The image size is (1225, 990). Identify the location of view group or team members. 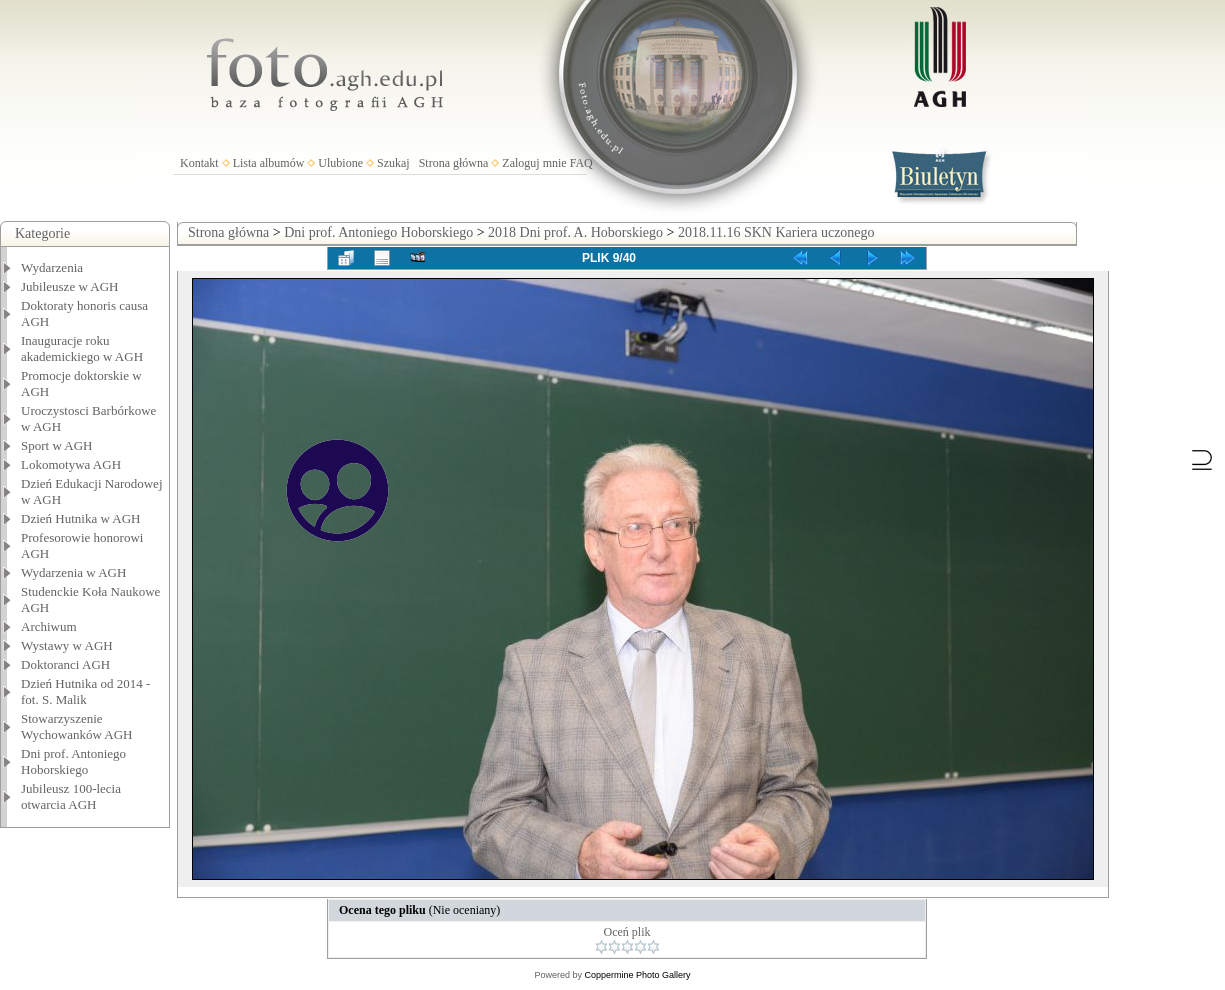
(337, 490).